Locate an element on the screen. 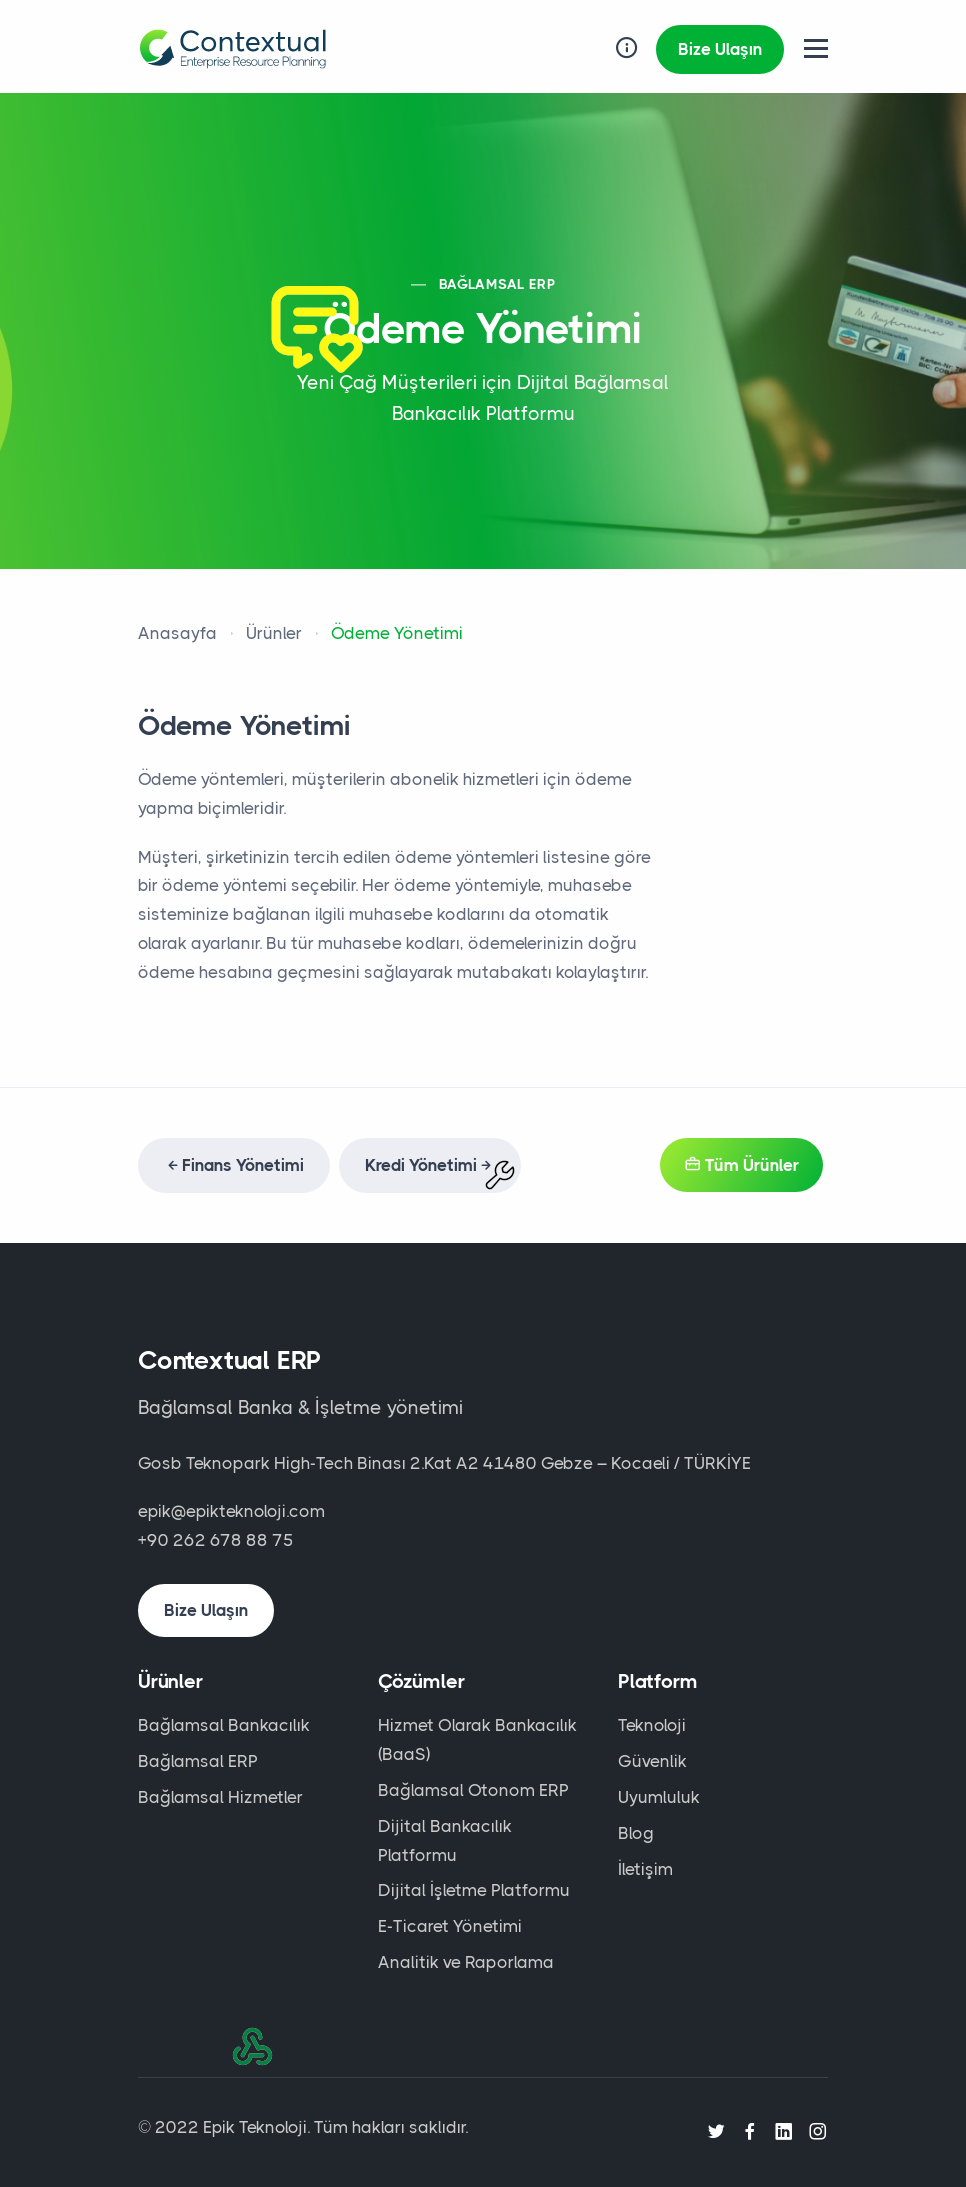  configure webhook integrations is located at coordinates (252, 2045).